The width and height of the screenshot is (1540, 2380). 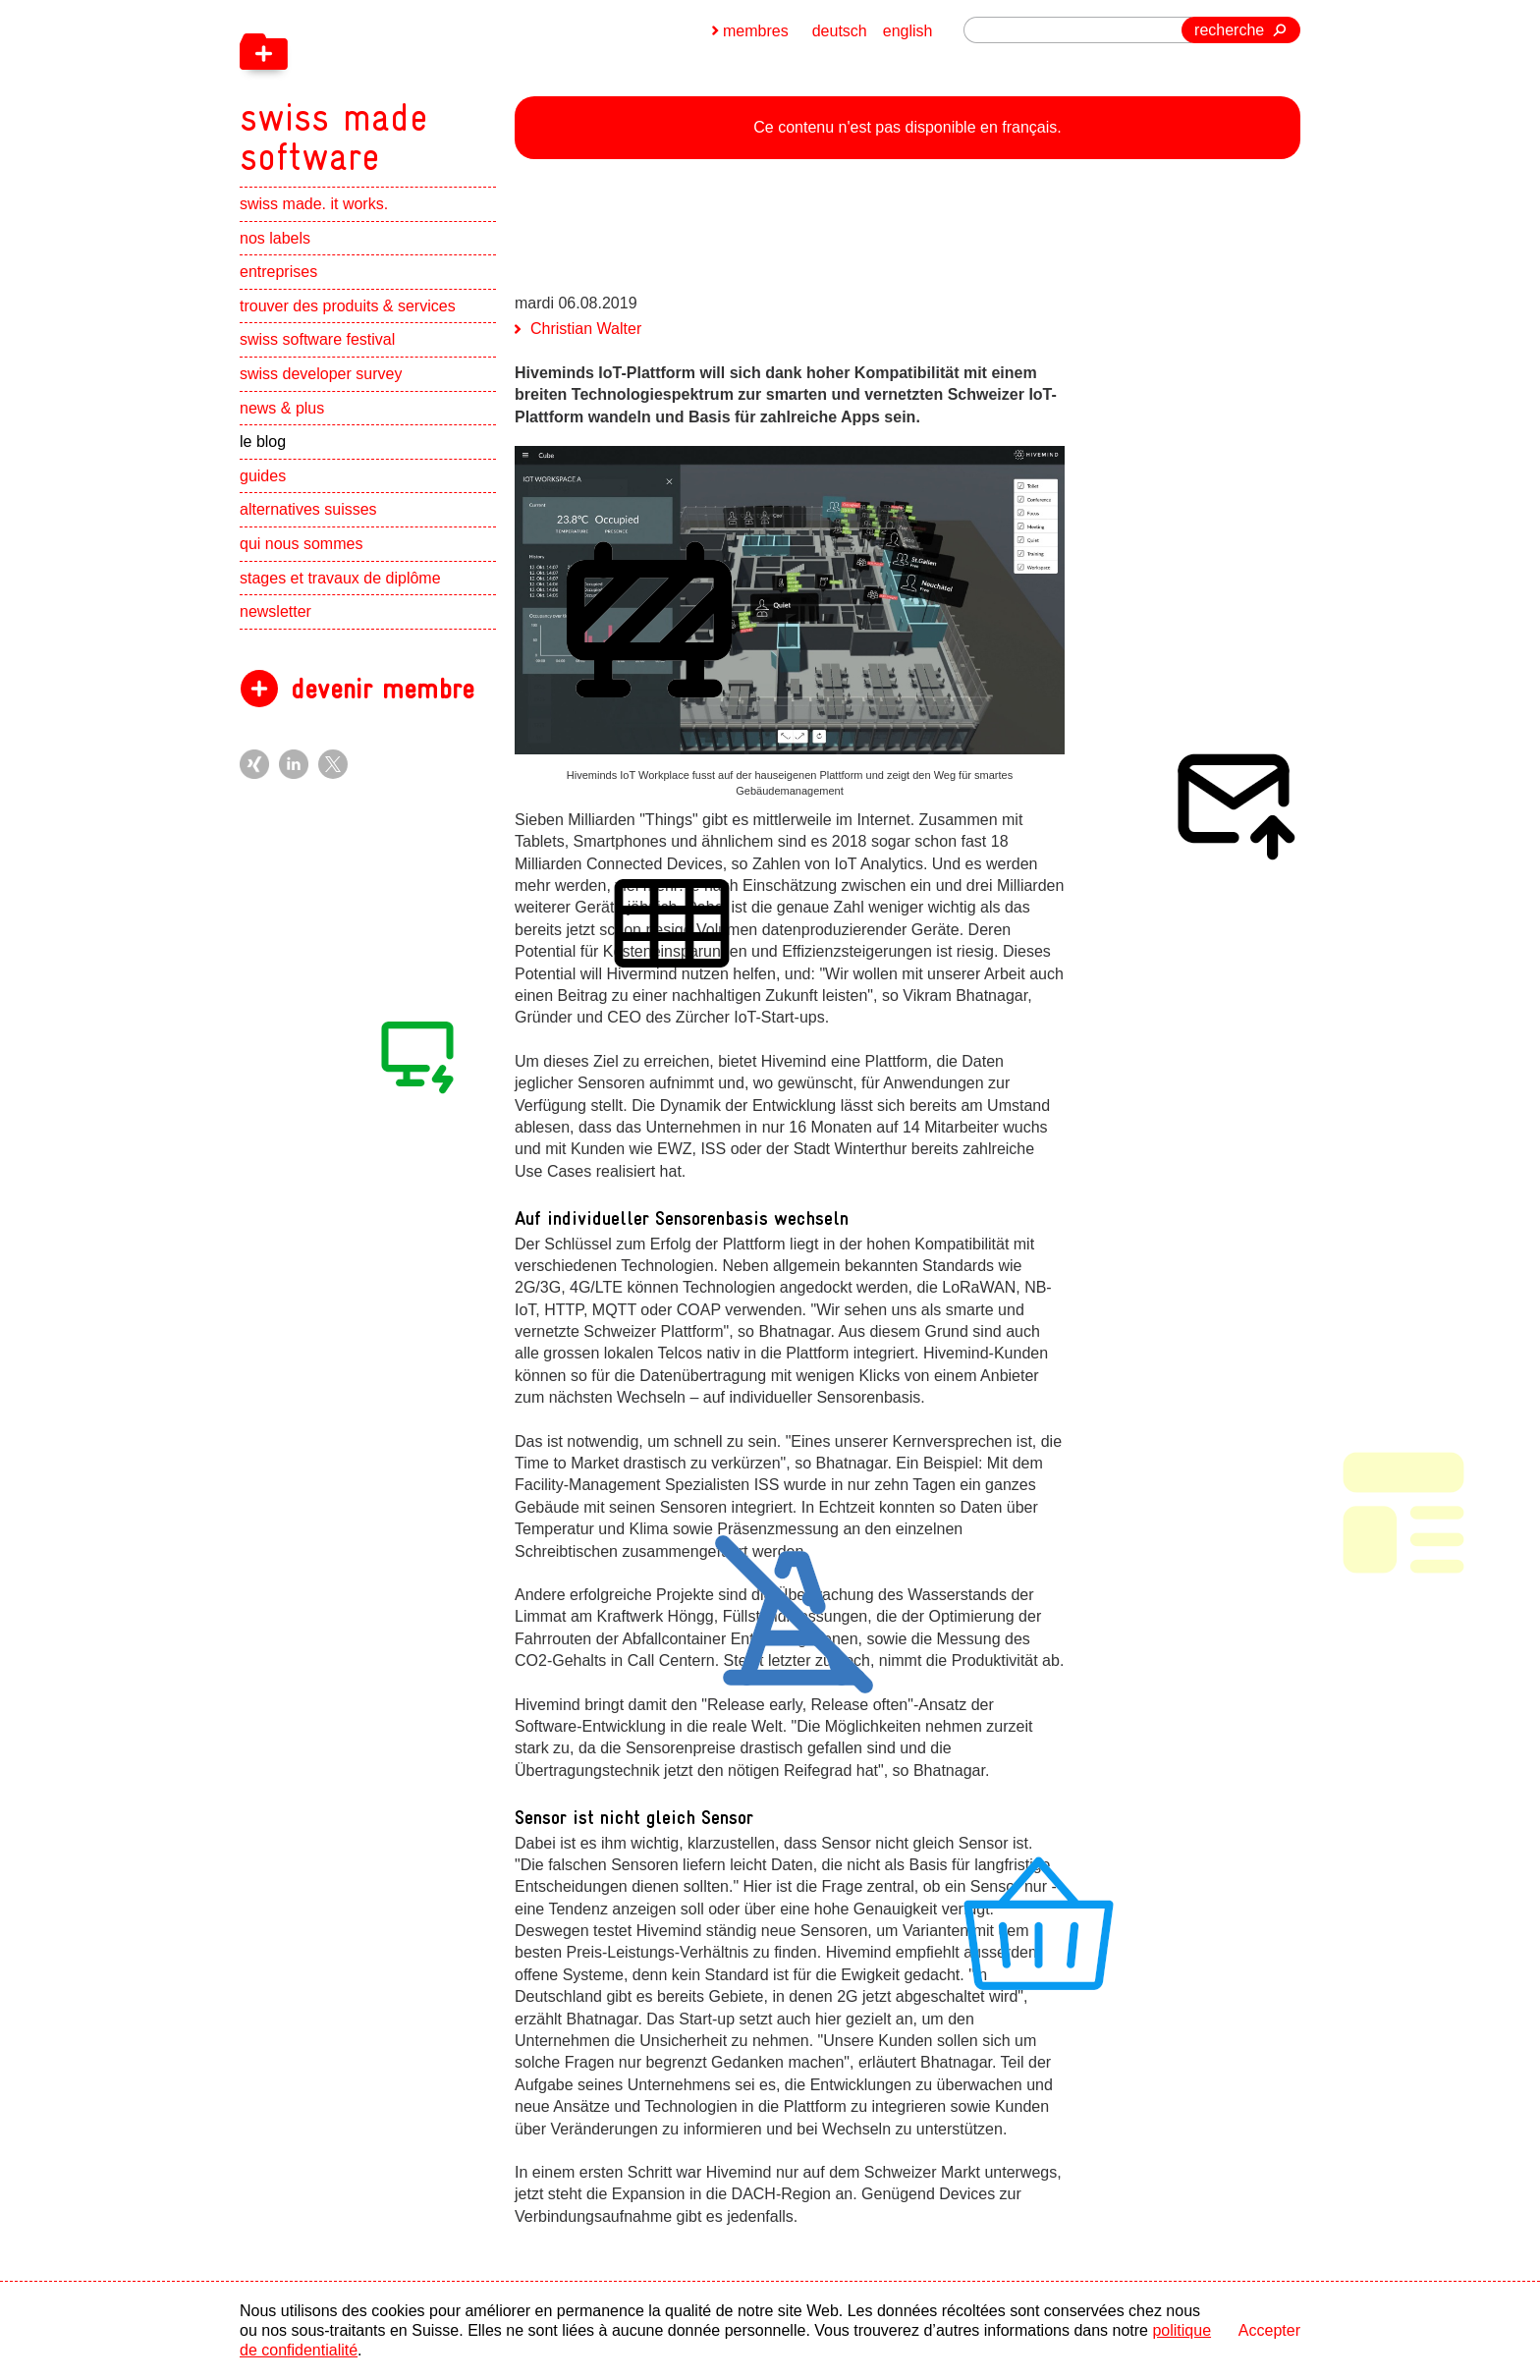 I want to click on disable construction or roadwork warnings, so click(x=794, y=1614).